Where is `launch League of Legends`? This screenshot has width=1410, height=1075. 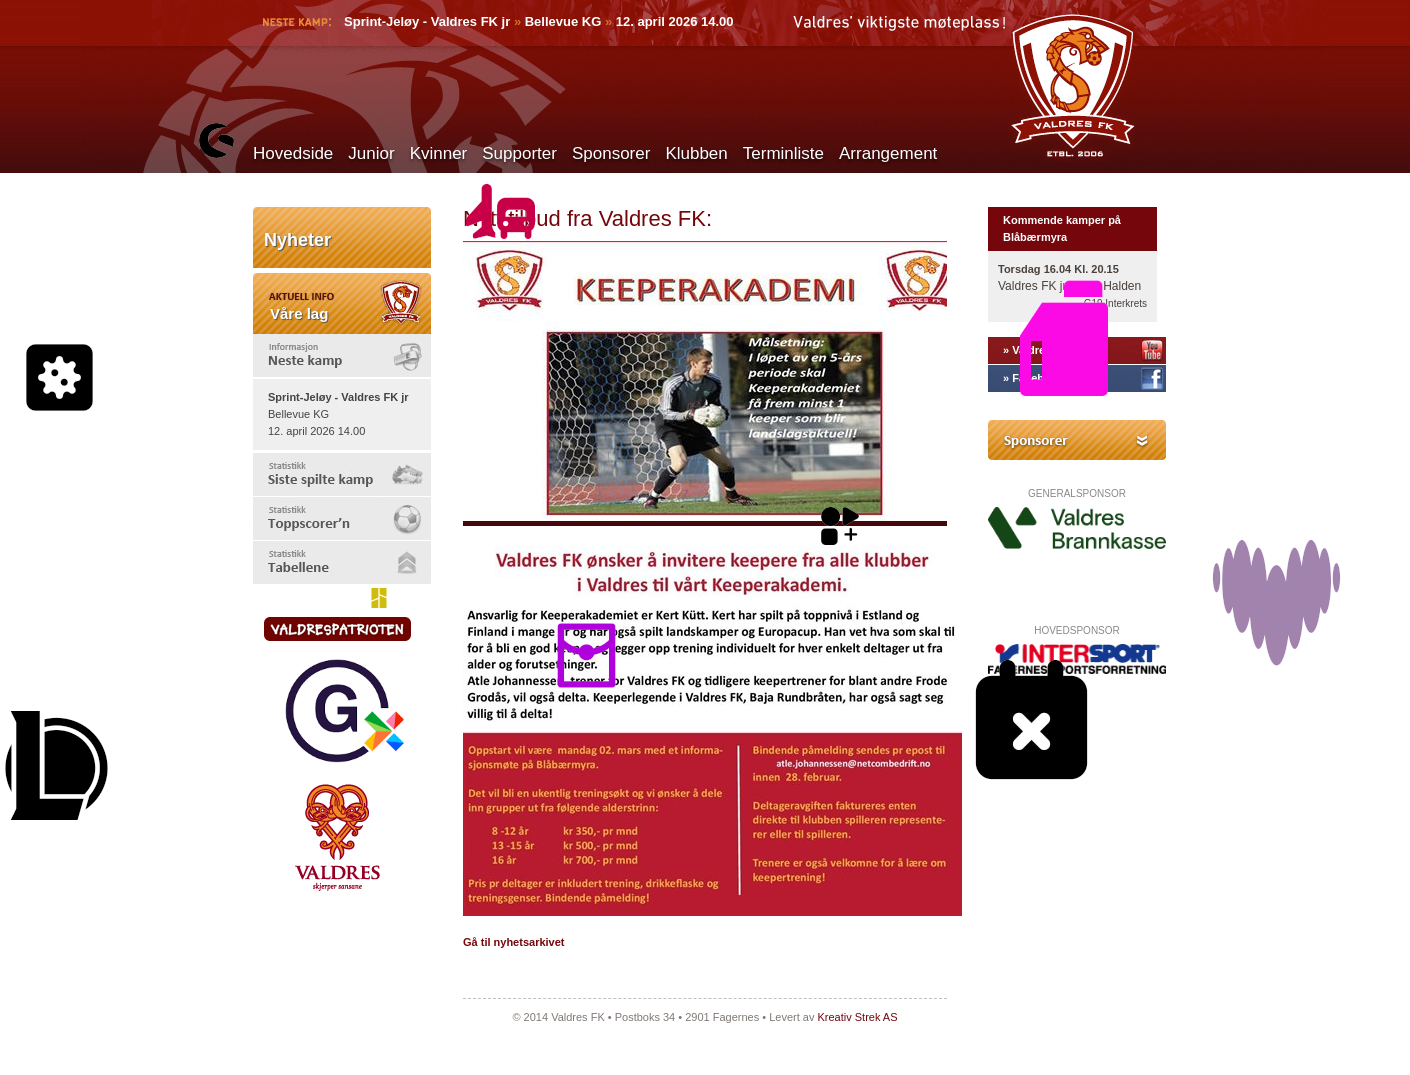 launch League of Legends is located at coordinates (56, 765).